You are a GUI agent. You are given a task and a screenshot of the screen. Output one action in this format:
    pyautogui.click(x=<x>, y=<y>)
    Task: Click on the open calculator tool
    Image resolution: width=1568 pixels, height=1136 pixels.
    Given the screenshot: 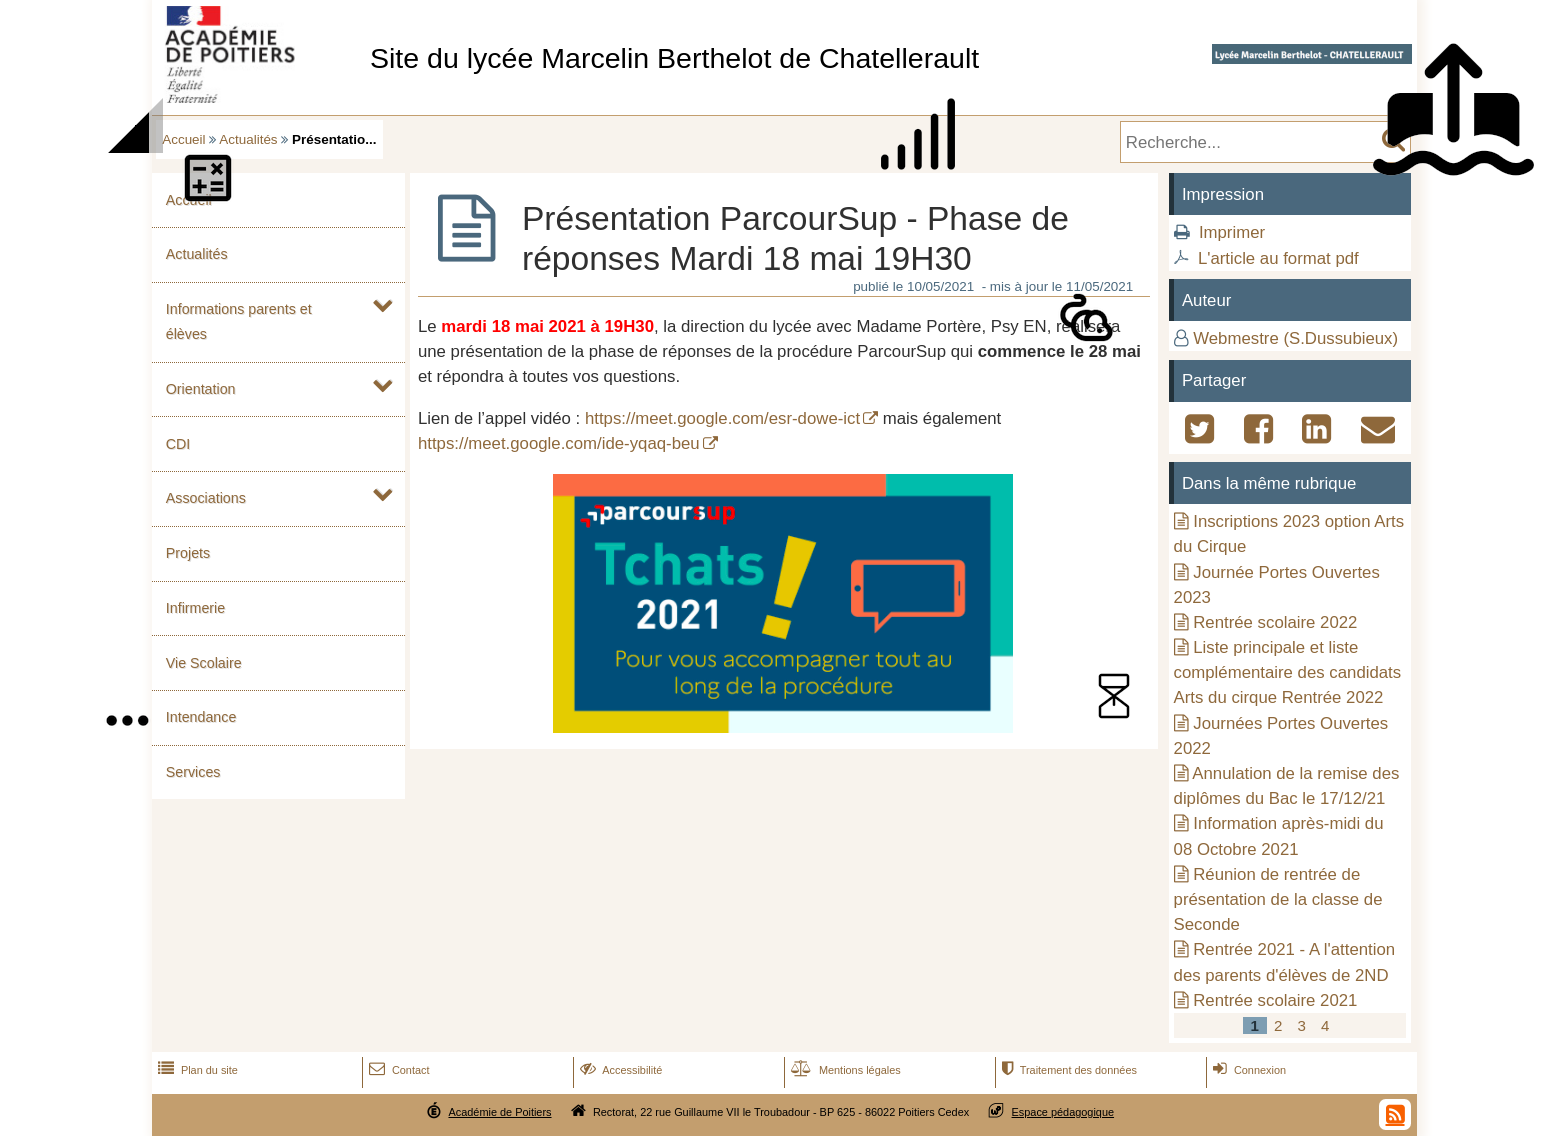 What is the action you would take?
    pyautogui.click(x=208, y=178)
    